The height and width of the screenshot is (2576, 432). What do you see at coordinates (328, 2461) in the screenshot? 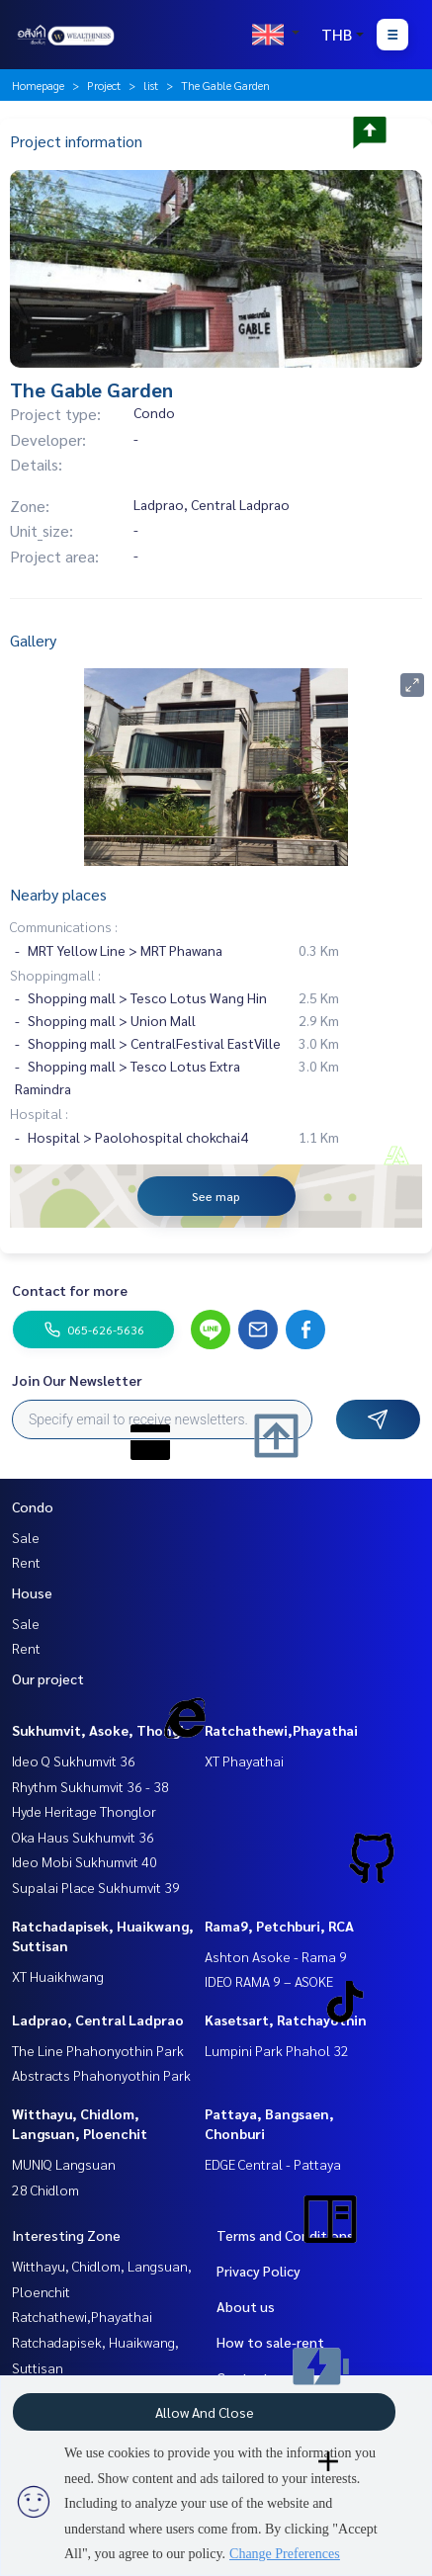
I see `add a new item` at bounding box center [328, 2461].